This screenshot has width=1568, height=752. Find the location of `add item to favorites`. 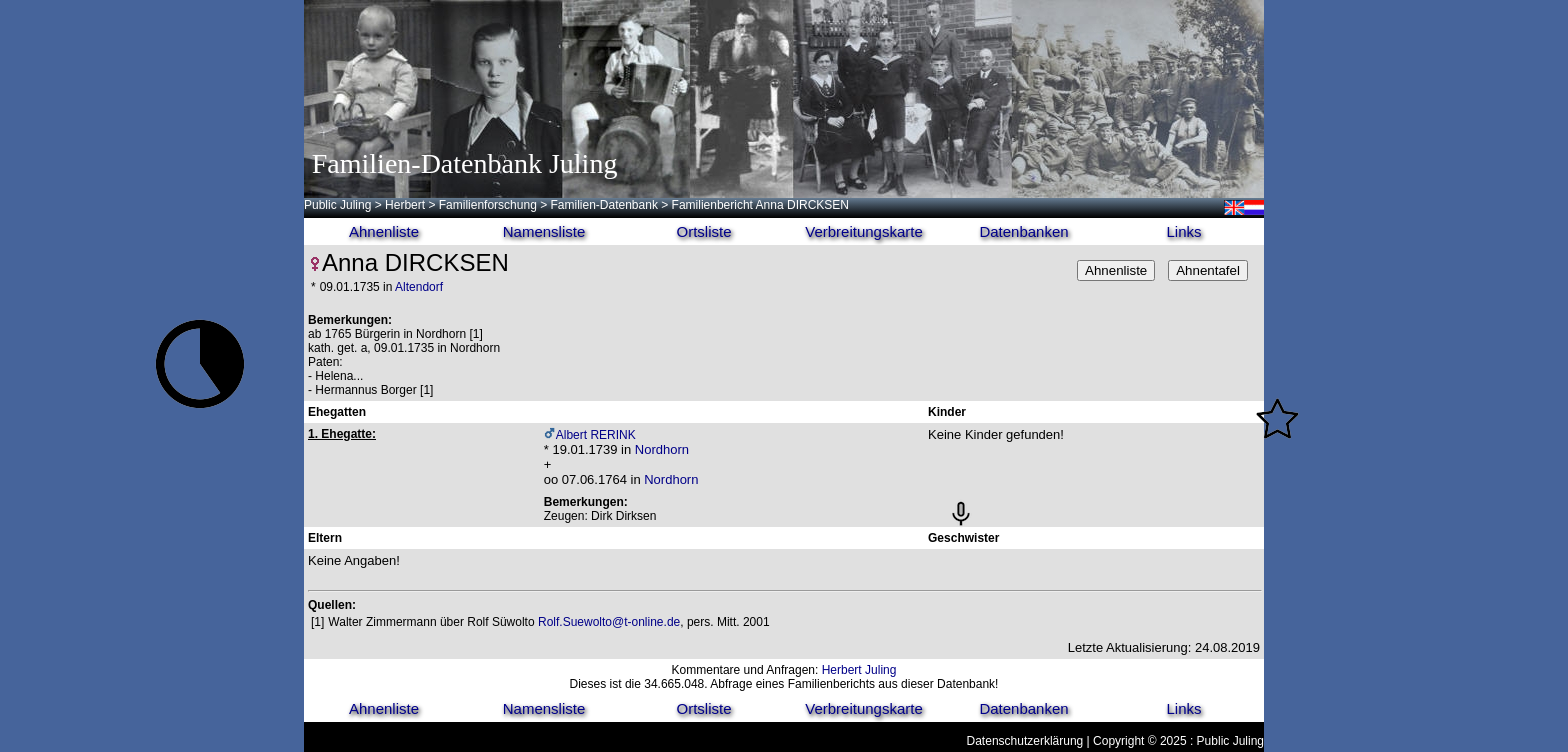

add item to favorites is located at coordinates (1277, 420).